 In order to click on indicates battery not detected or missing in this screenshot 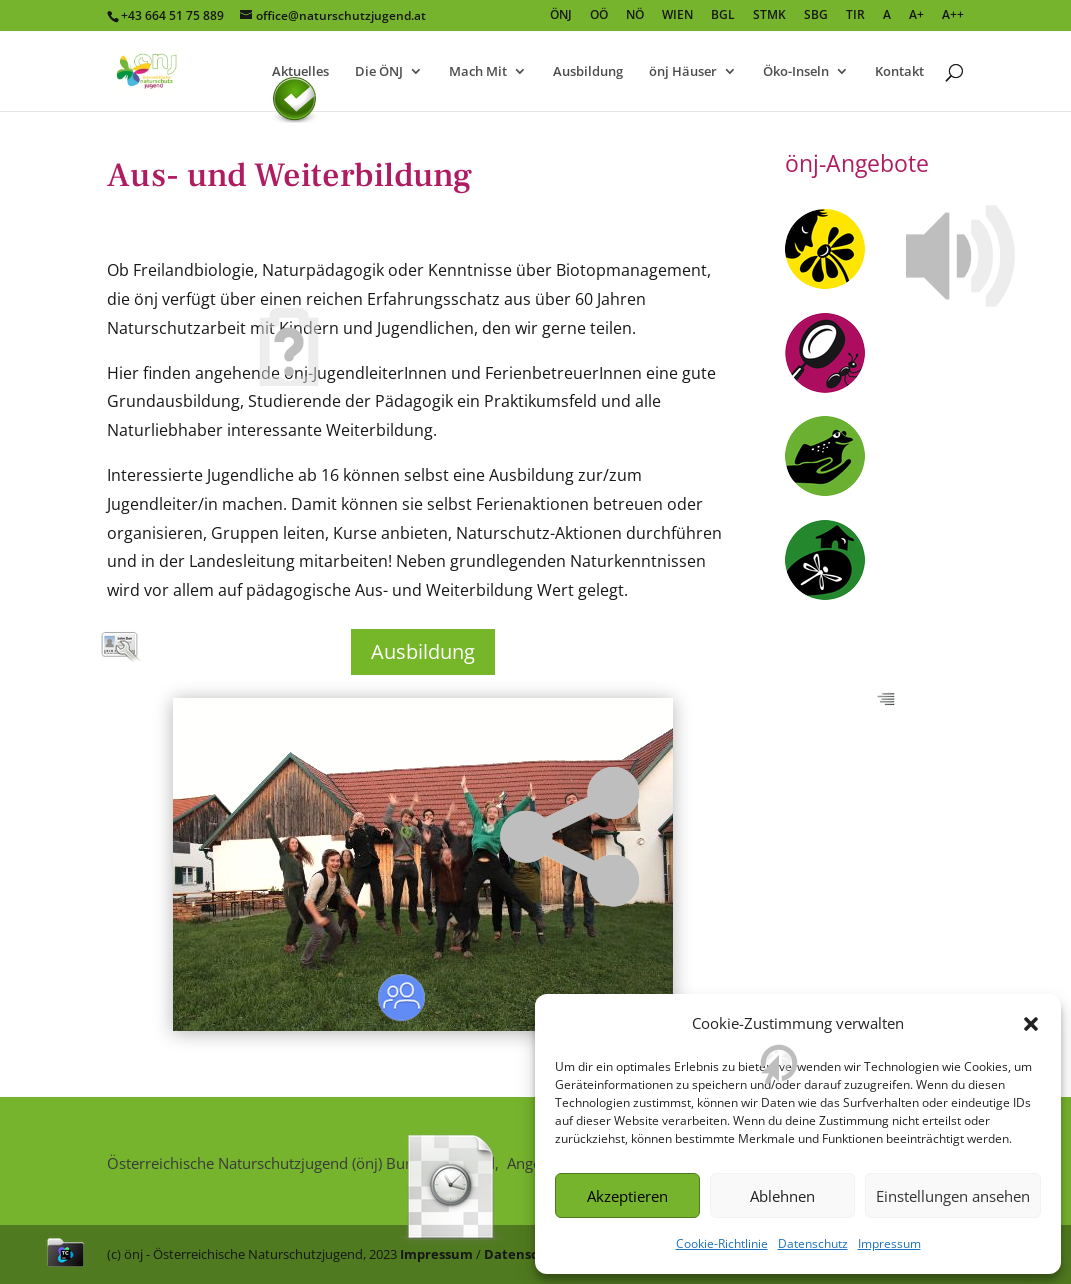, I will do `click(289, 347)`.